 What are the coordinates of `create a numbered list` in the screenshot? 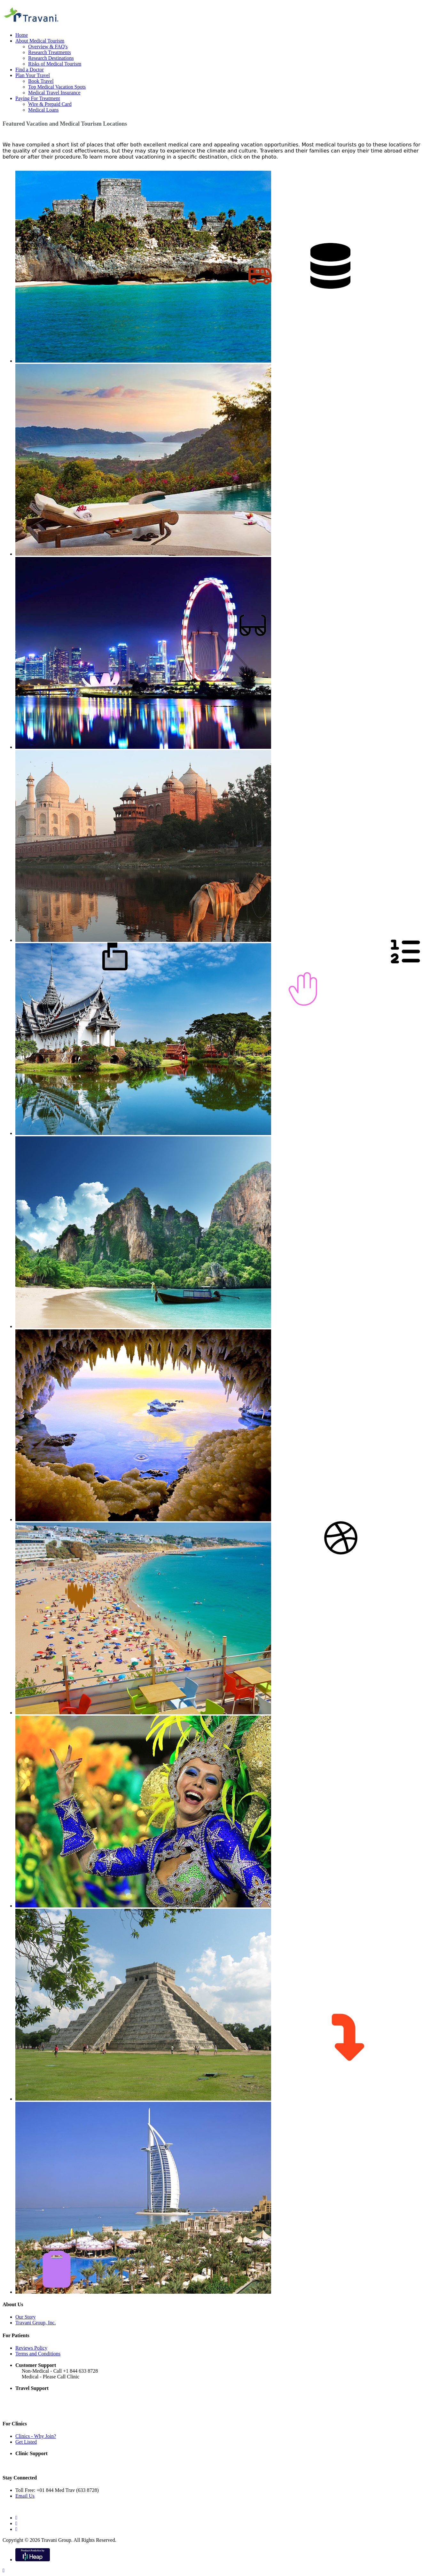 It's located at (405, 951).